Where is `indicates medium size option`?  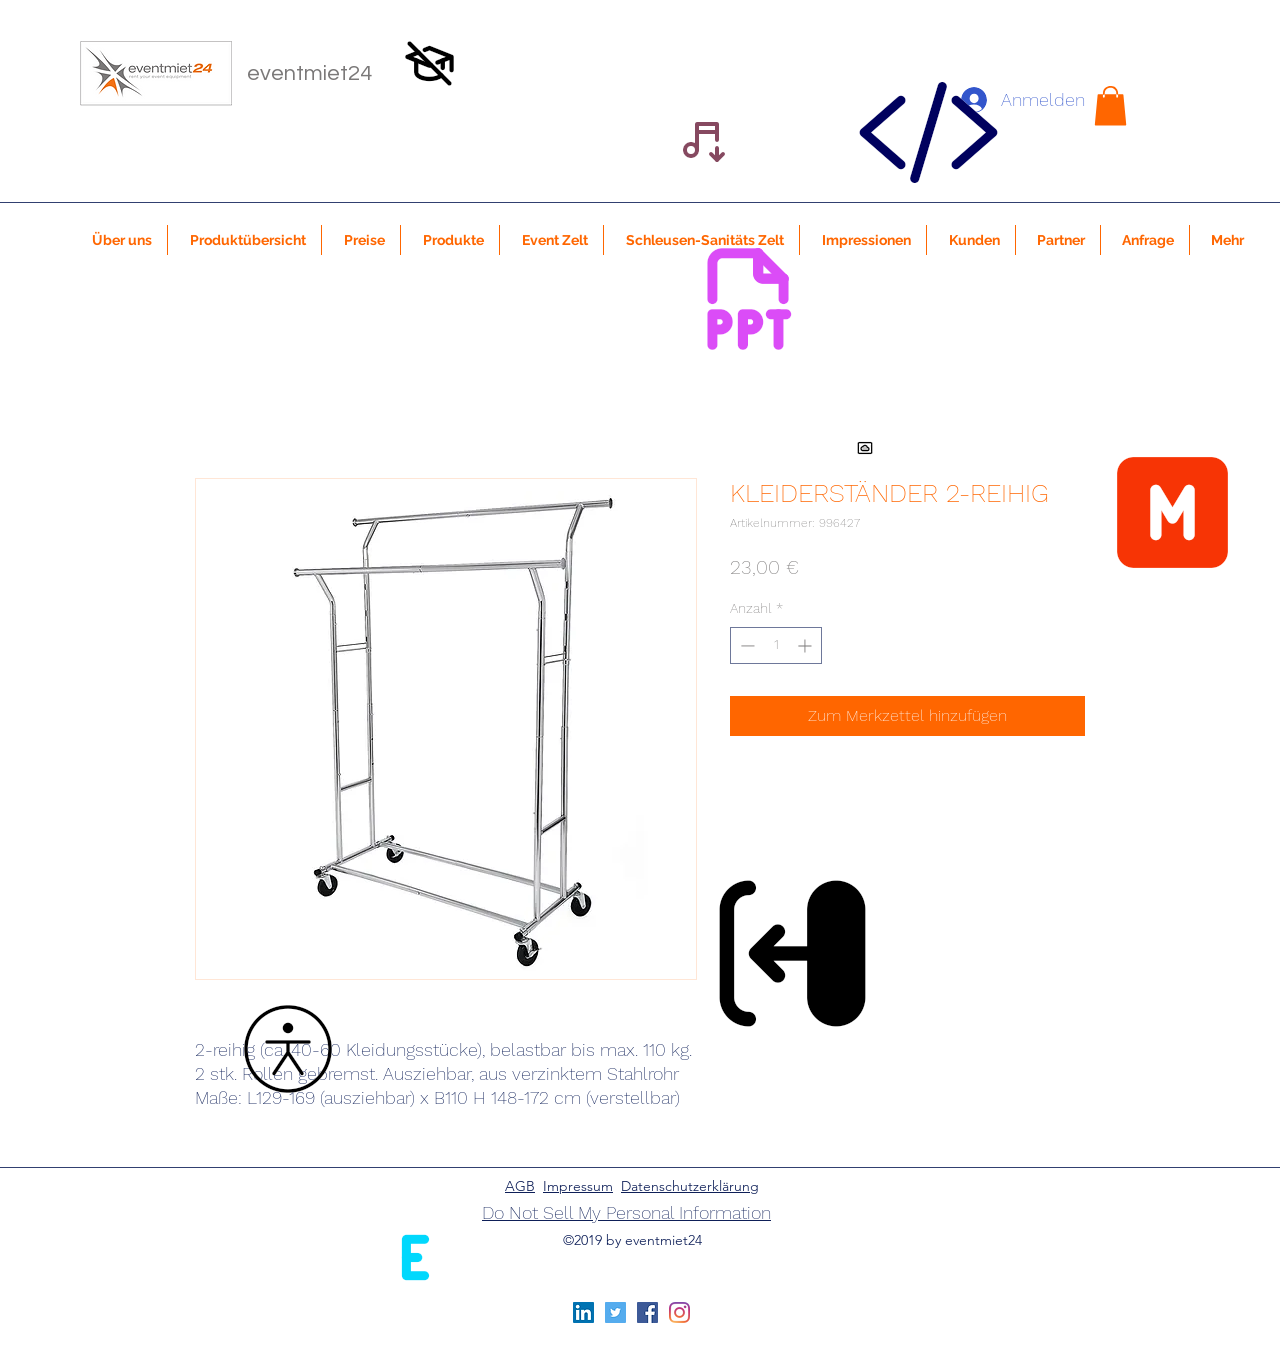 indicates medium size option is located at coordinates (1172, 512).